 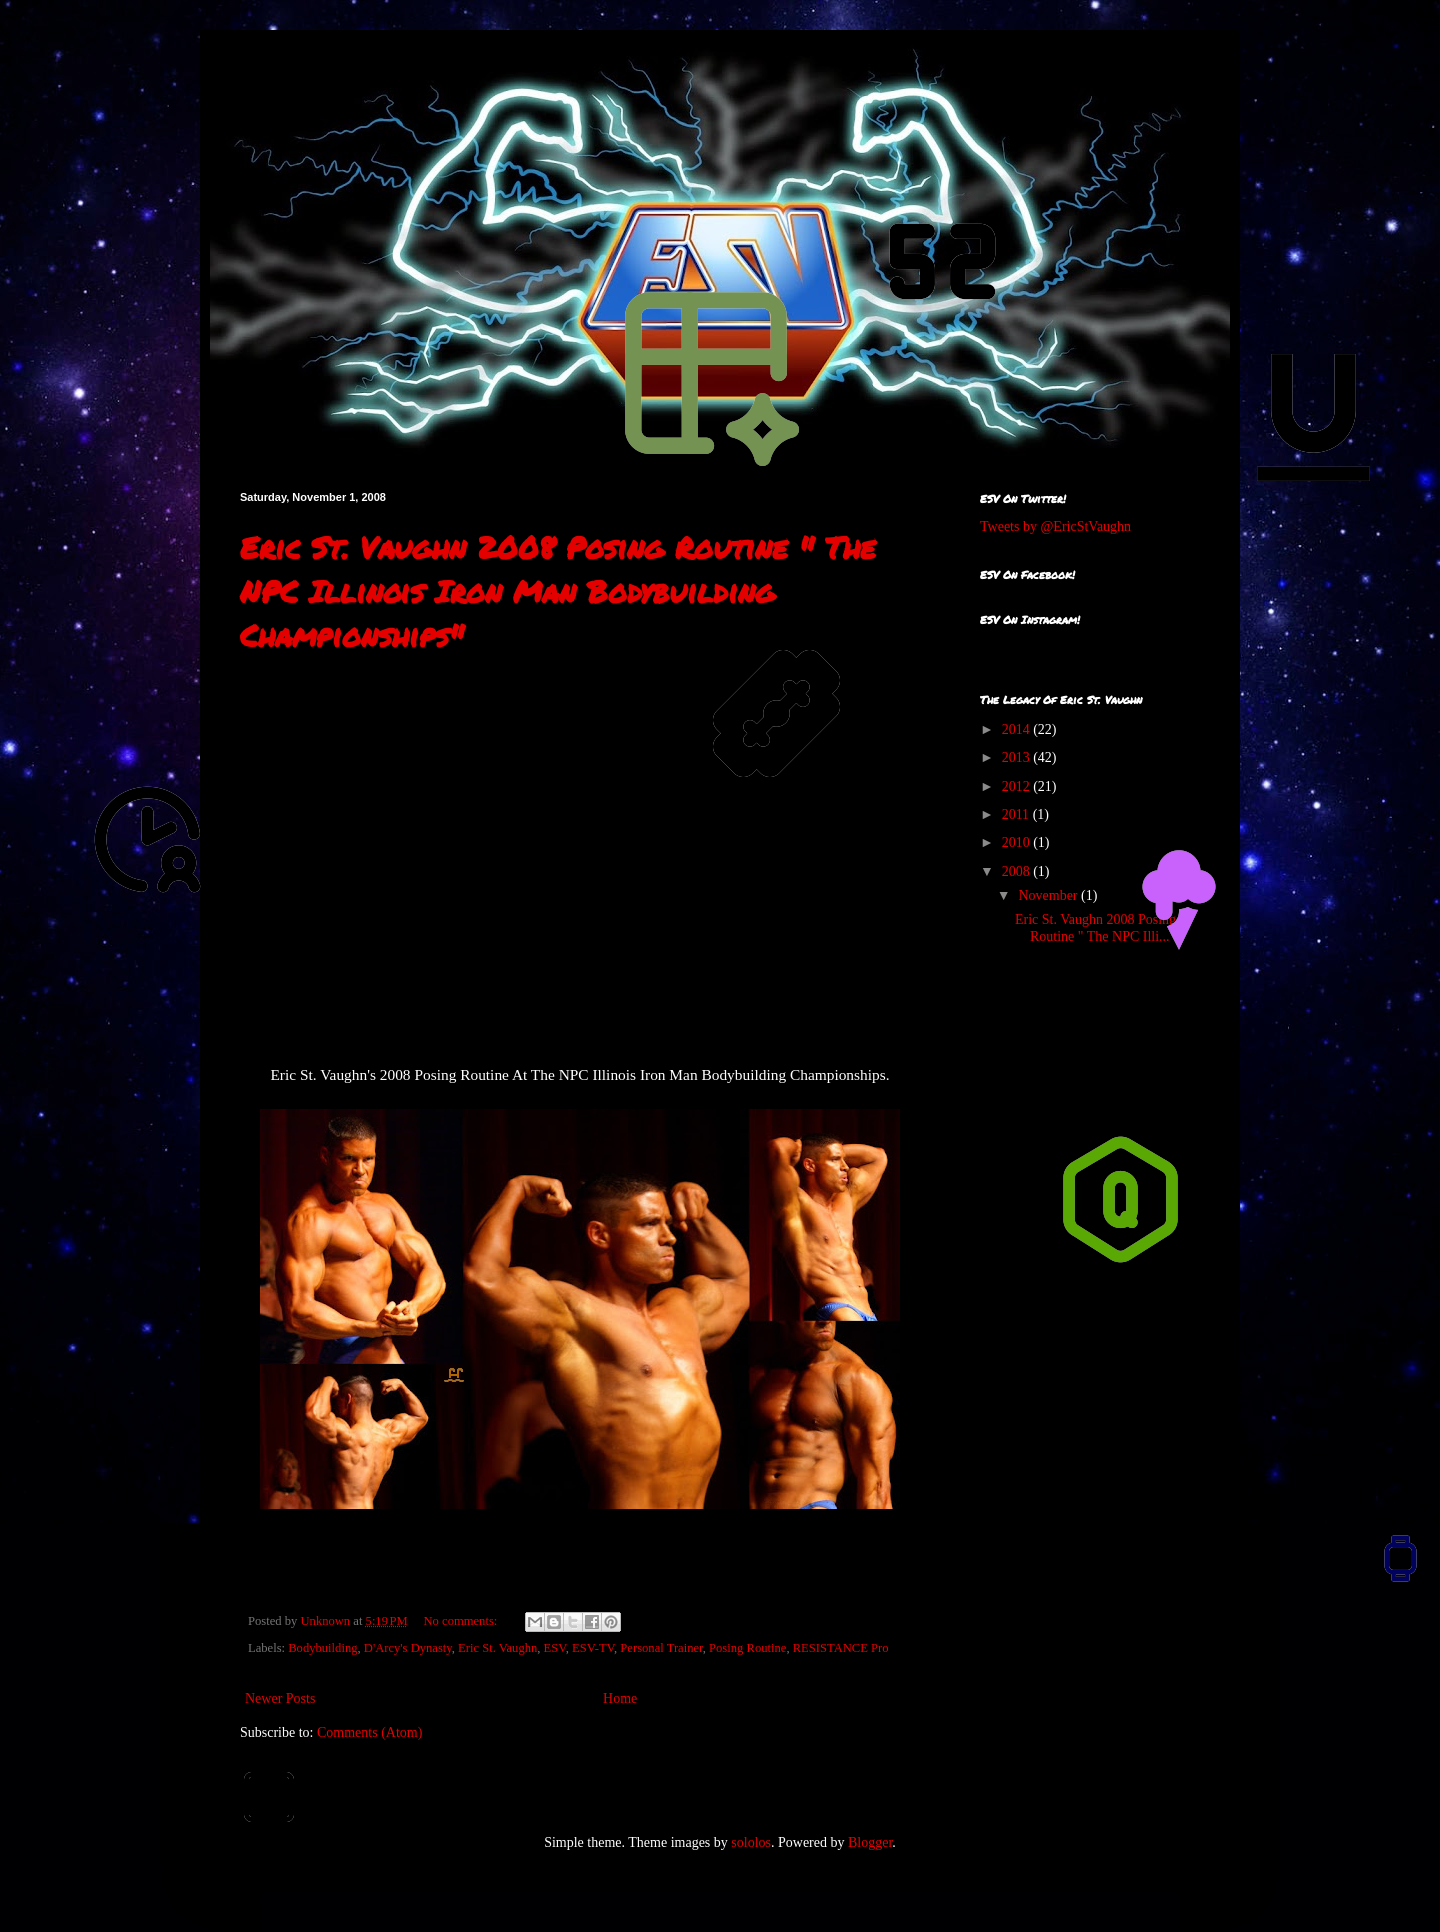 I want to click on indicates a Q-labeled category or section, so click(x=1120, y=1199).